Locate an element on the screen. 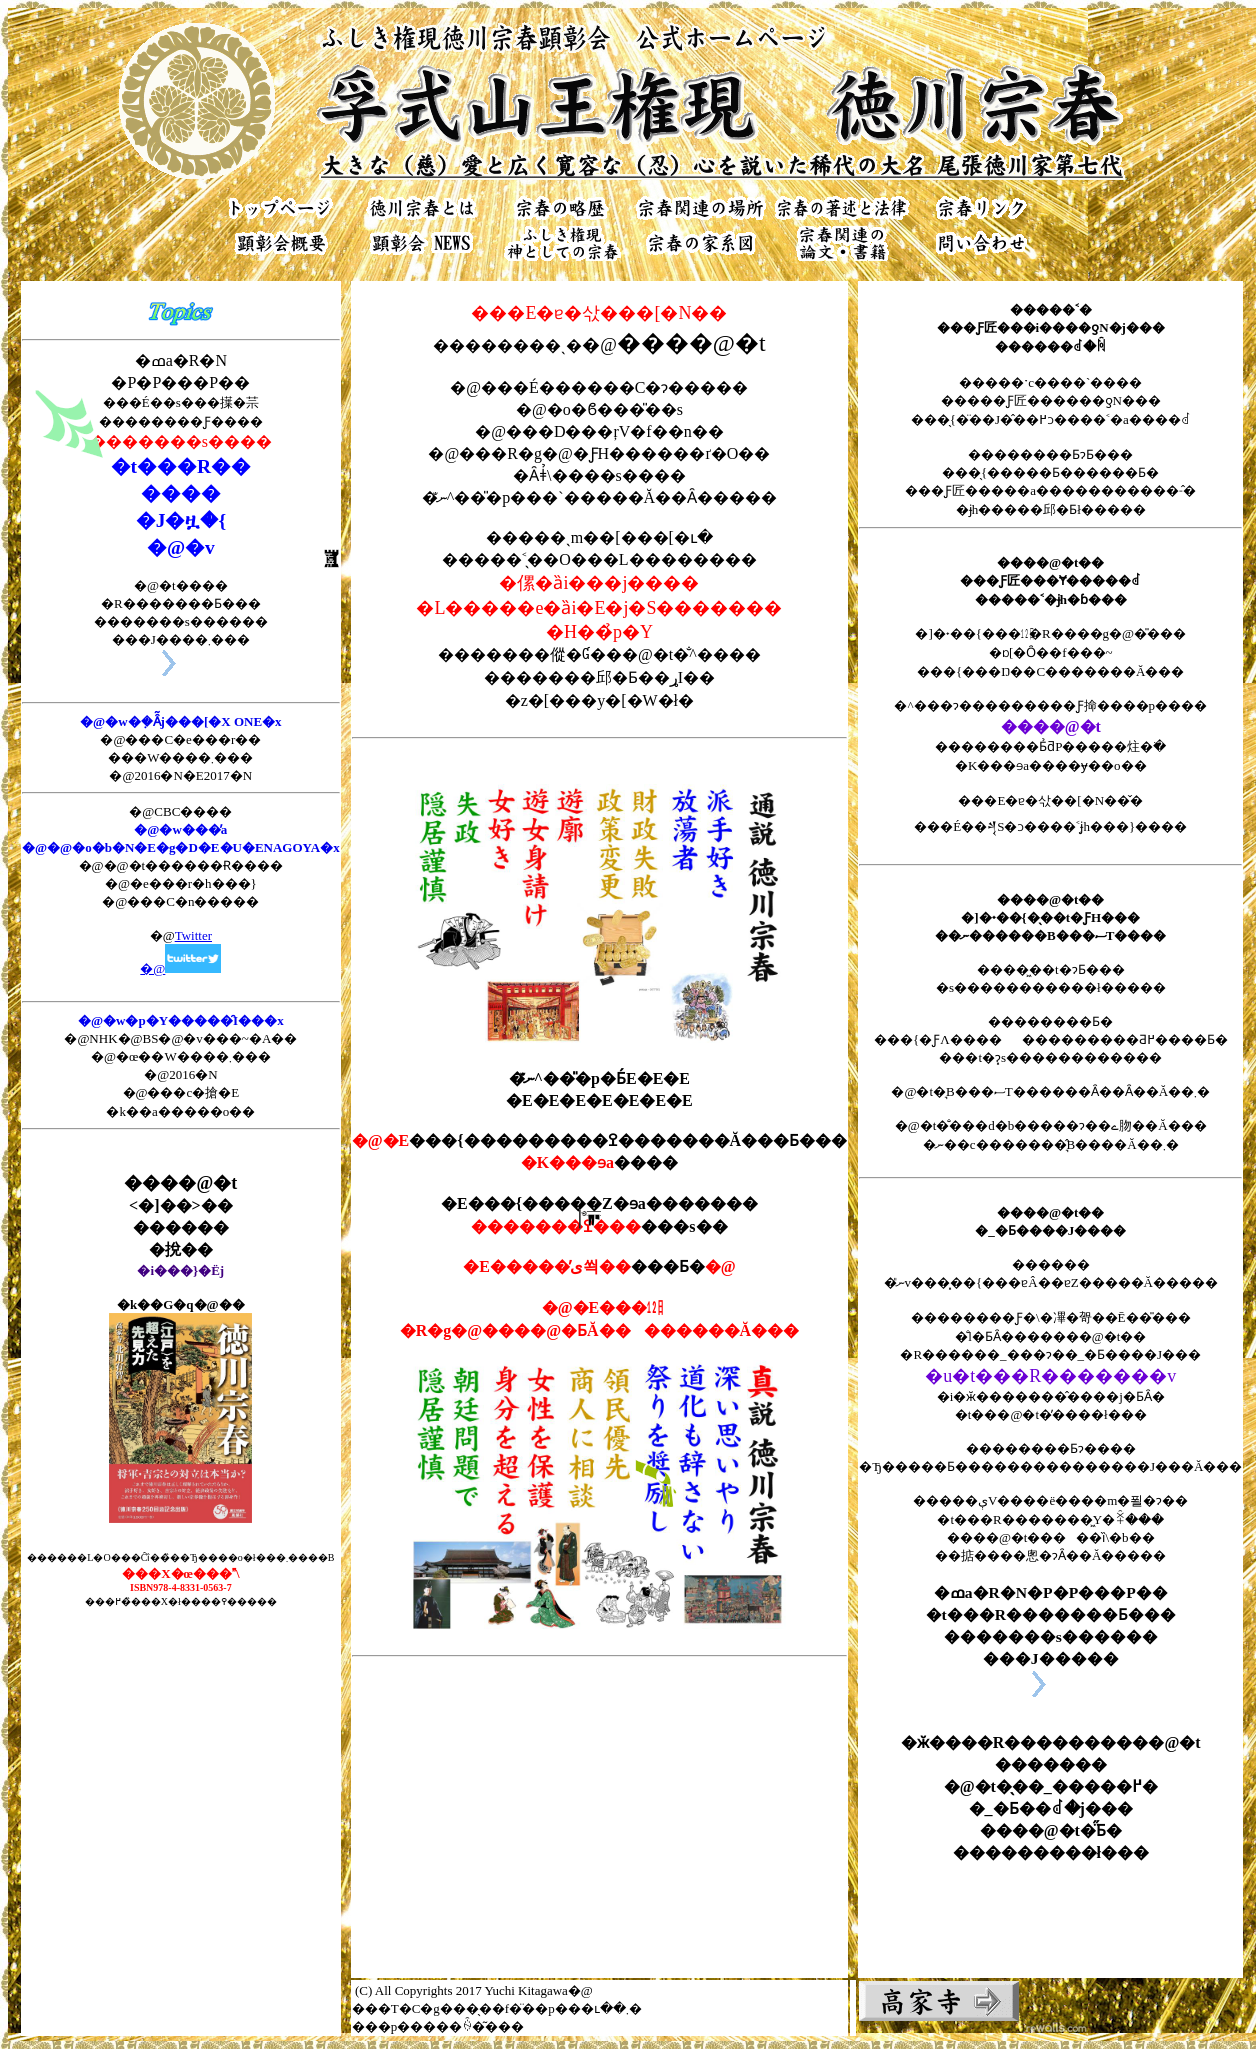  access tower defense or castle-building game mode is located at coordinates (331, 558).